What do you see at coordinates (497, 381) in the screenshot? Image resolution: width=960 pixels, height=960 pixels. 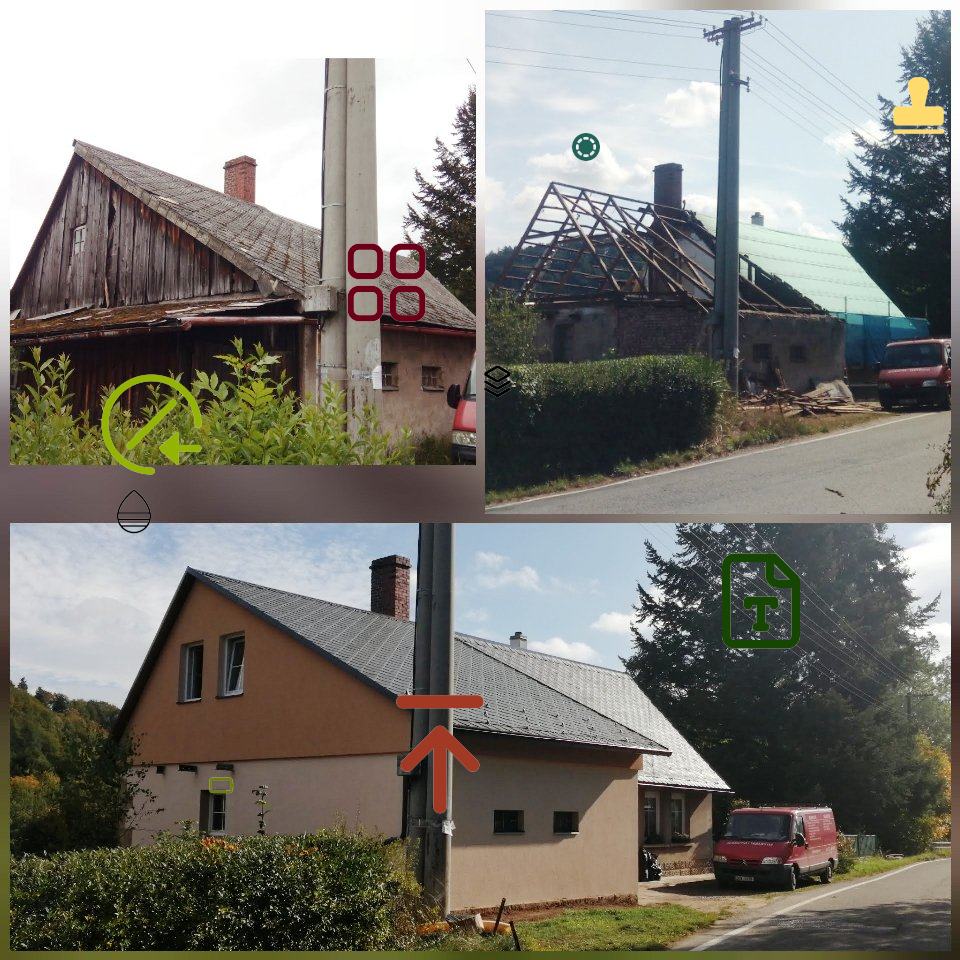 I see `view stacked layers or items` at bounding box center [497, 381].